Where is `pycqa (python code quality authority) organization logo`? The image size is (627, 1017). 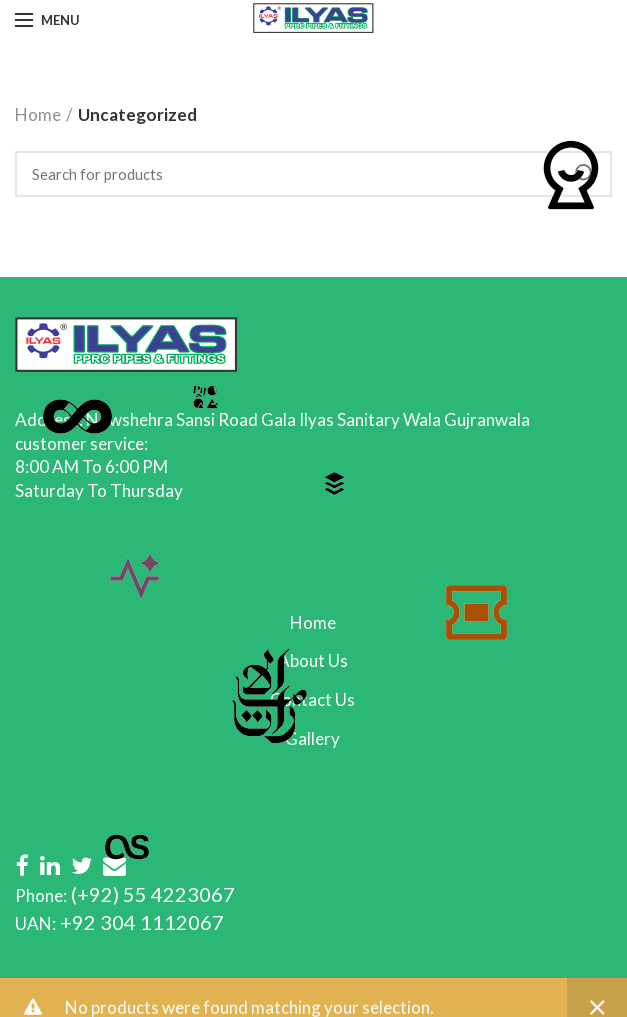 pycqa (python code quality authority) organization logo is located at coordinates (205, 397).